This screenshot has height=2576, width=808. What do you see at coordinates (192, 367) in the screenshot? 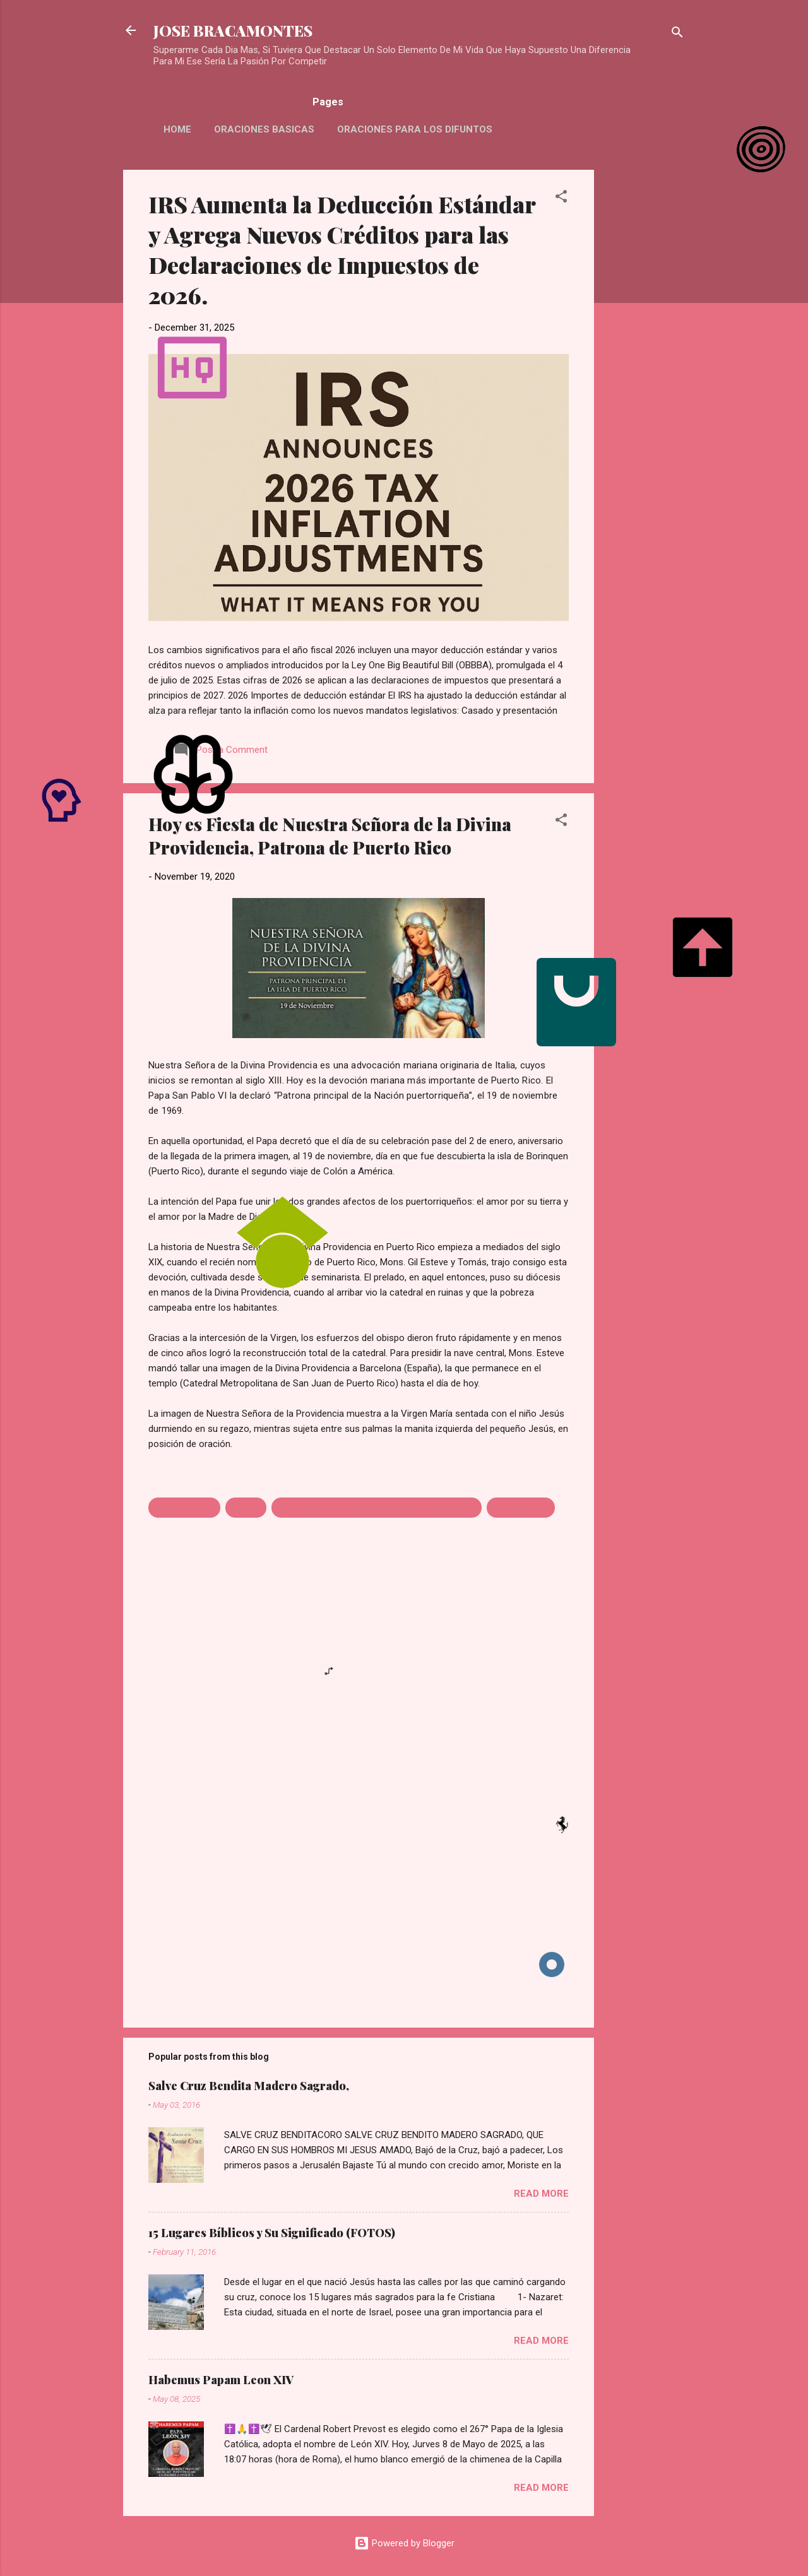
I see `indicates high quality media or streaming option` at bounding box center [192, 367].